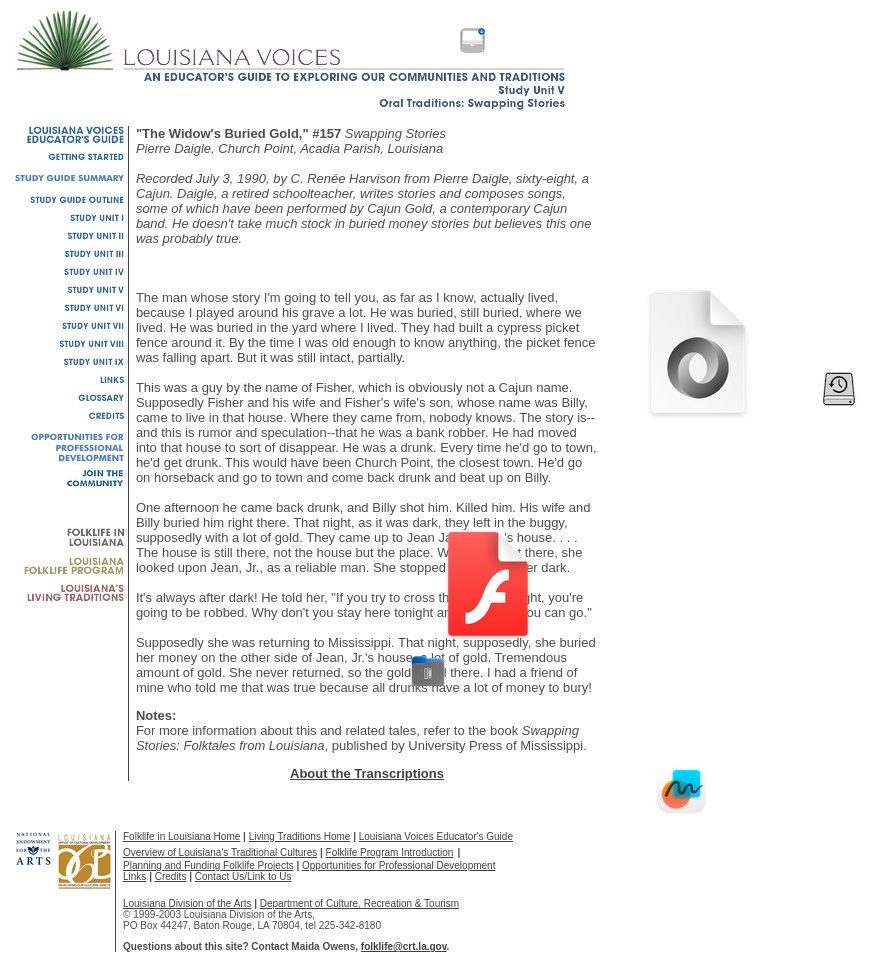 This screenshot has width=894, height=968. Describe the element at coordinates (472, 40) in the screenshot. I see `open your email inbox` at that location.